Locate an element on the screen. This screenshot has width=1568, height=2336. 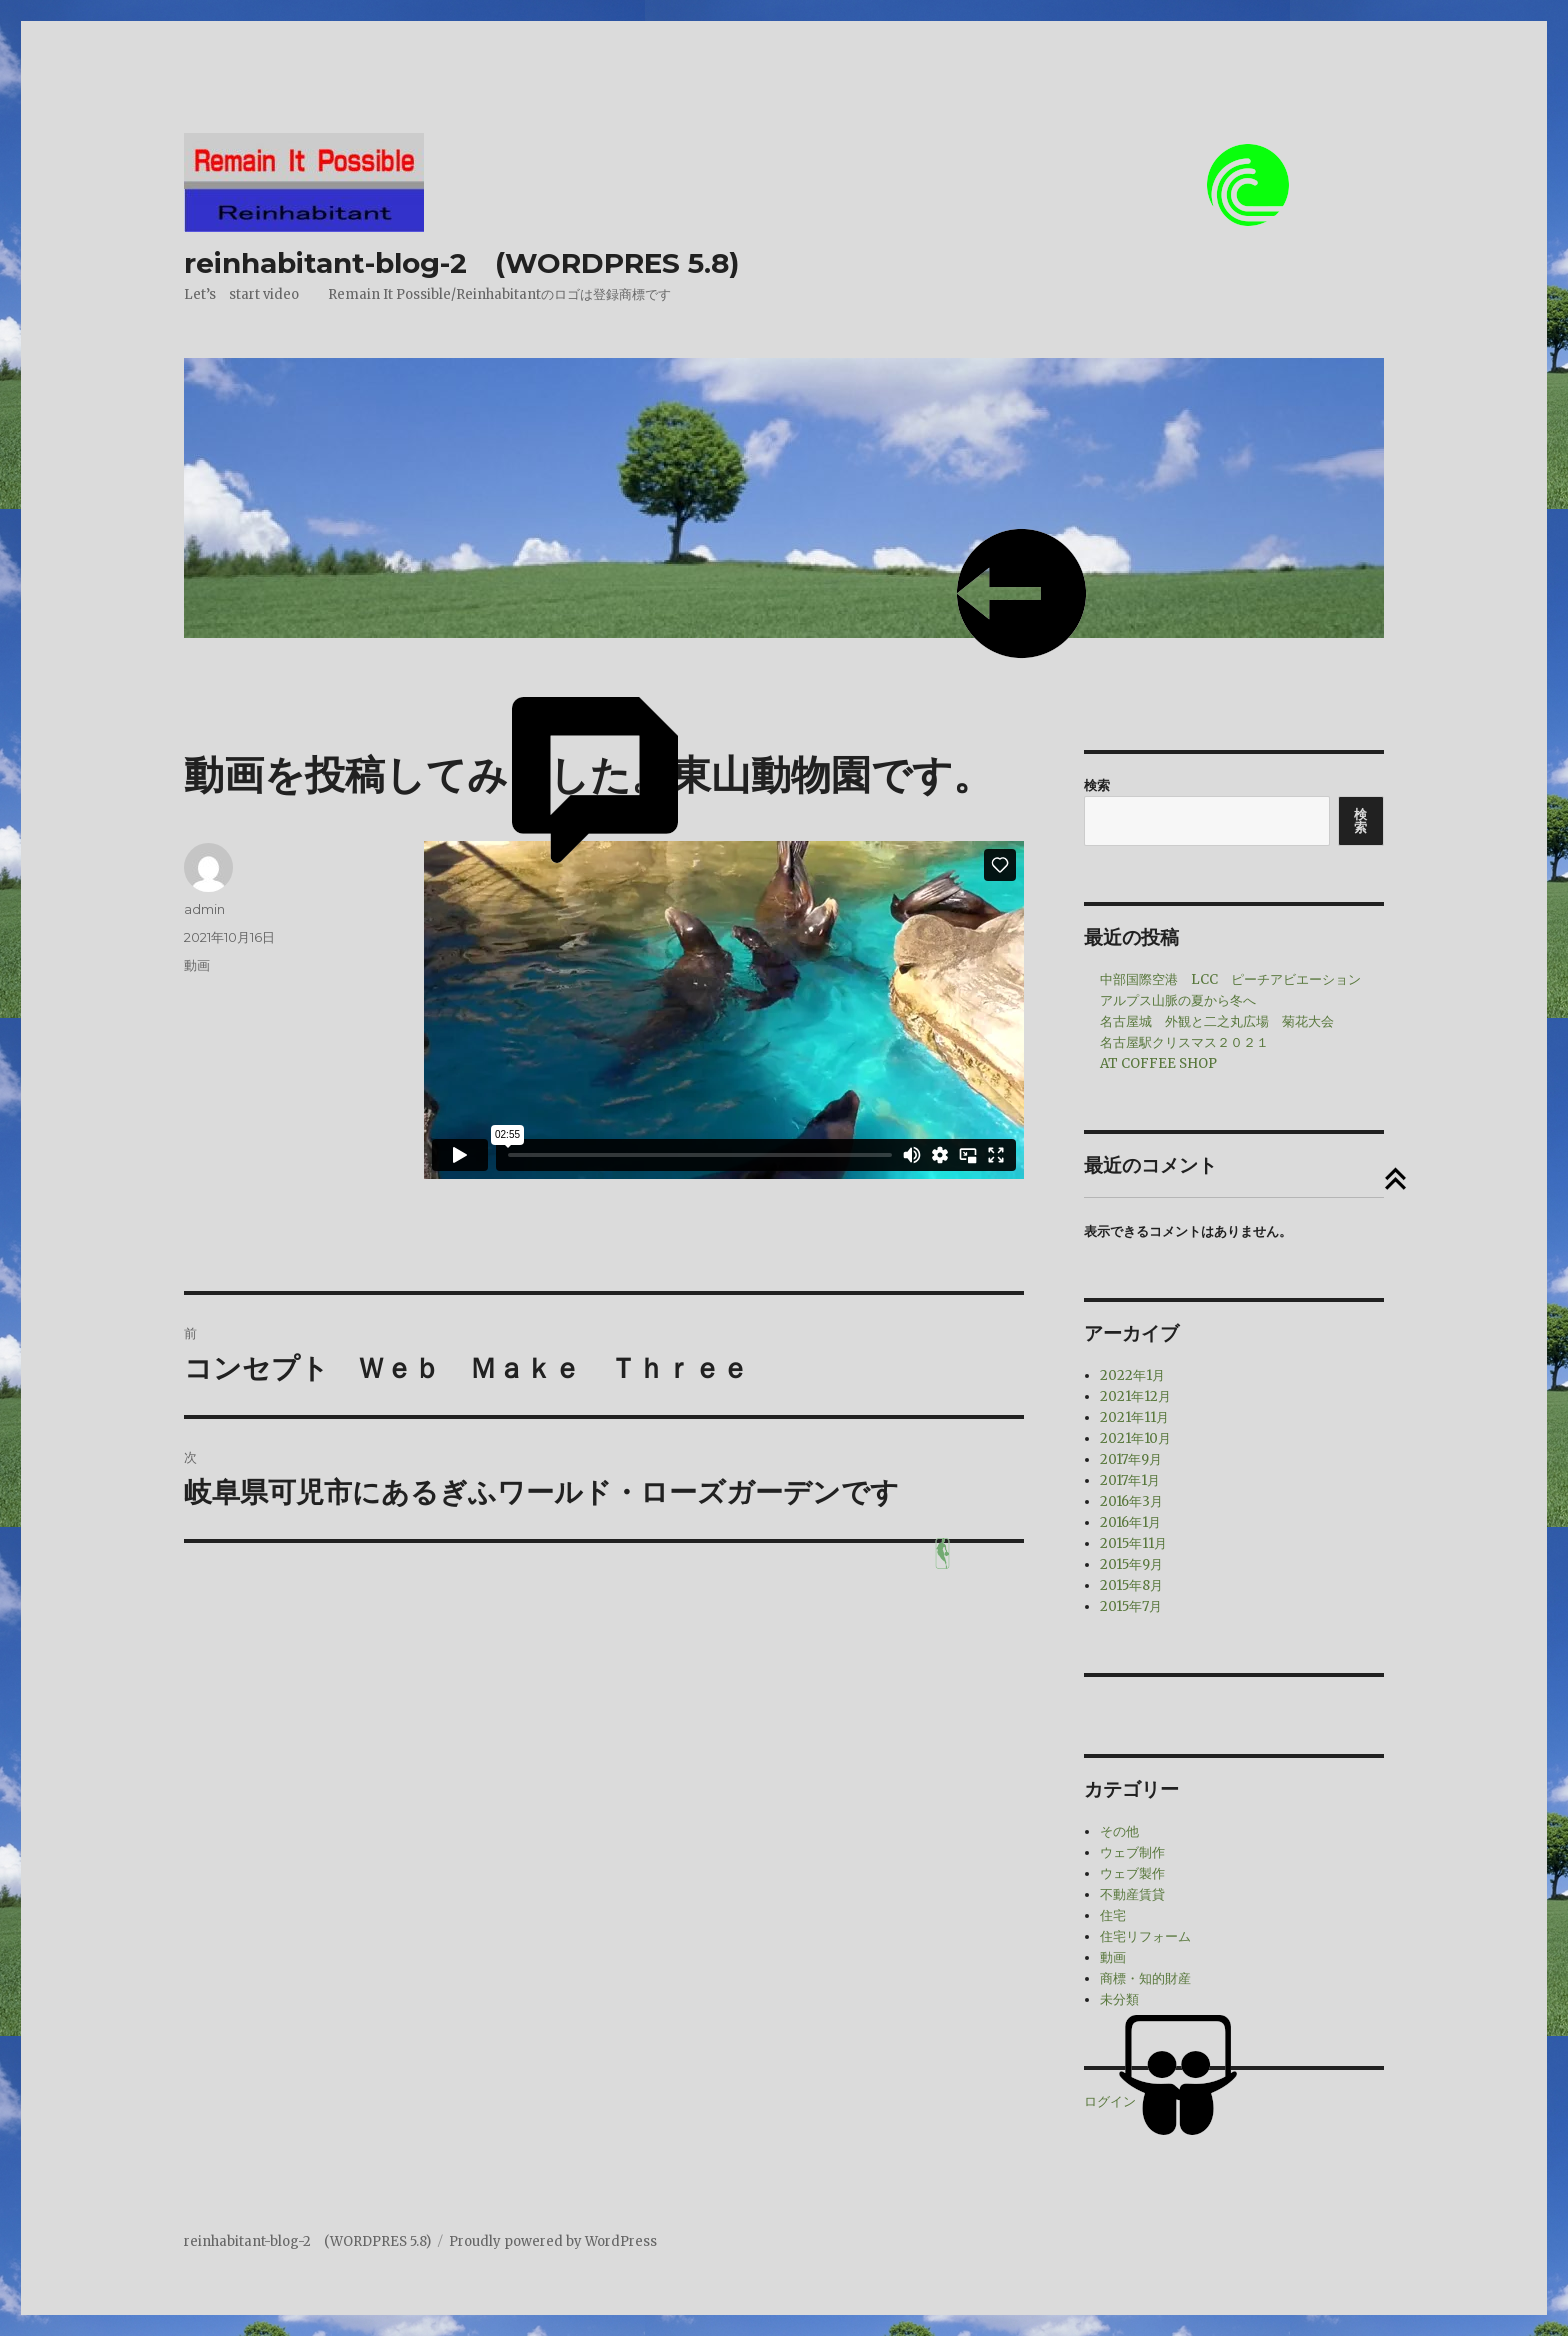
open slideshare is located at coordinates (1178, 2075).